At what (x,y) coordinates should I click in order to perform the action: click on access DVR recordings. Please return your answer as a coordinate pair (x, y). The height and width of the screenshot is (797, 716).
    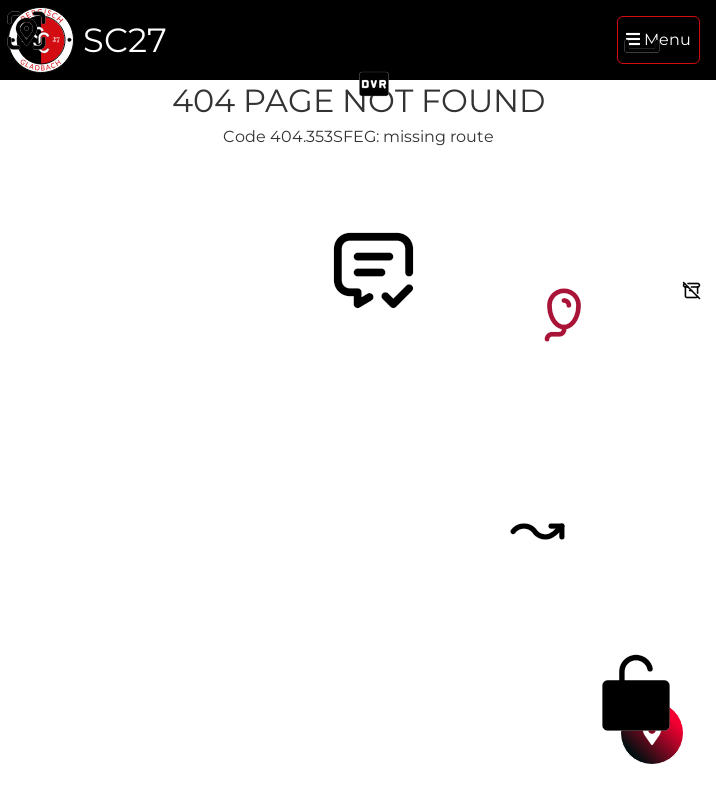
    Looking at the image, I should click on (374, 84).